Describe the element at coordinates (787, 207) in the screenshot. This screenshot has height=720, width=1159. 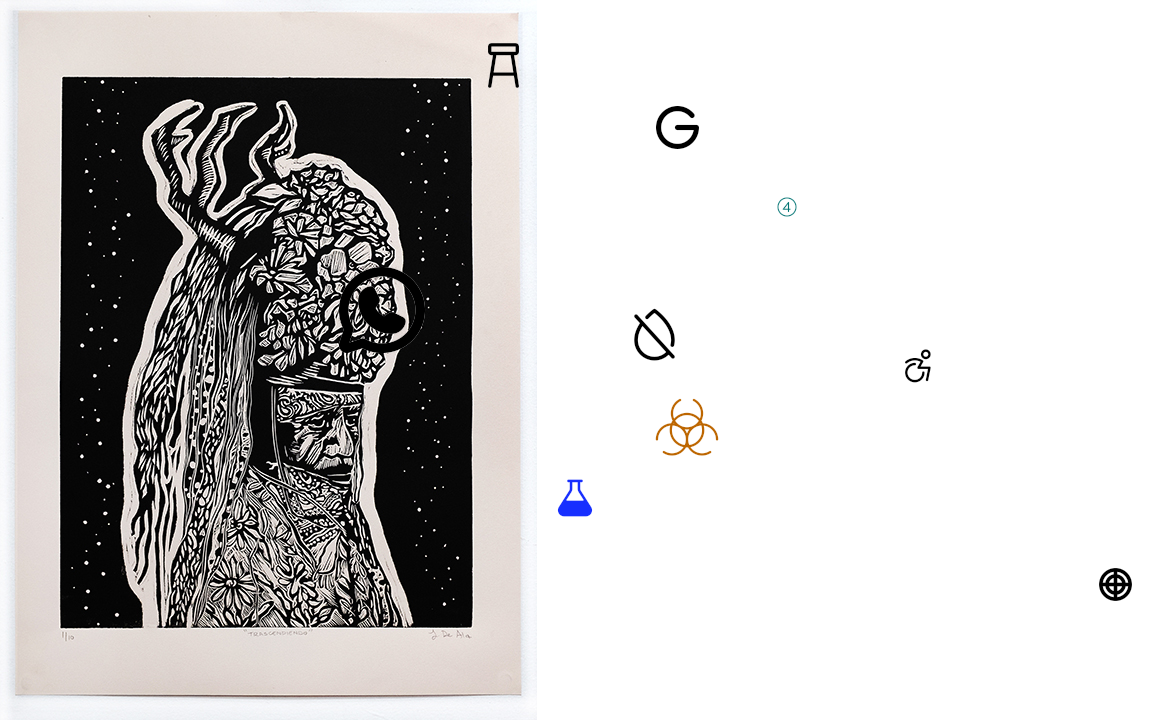
I see `indicates step four in a multi-step process` at that location.